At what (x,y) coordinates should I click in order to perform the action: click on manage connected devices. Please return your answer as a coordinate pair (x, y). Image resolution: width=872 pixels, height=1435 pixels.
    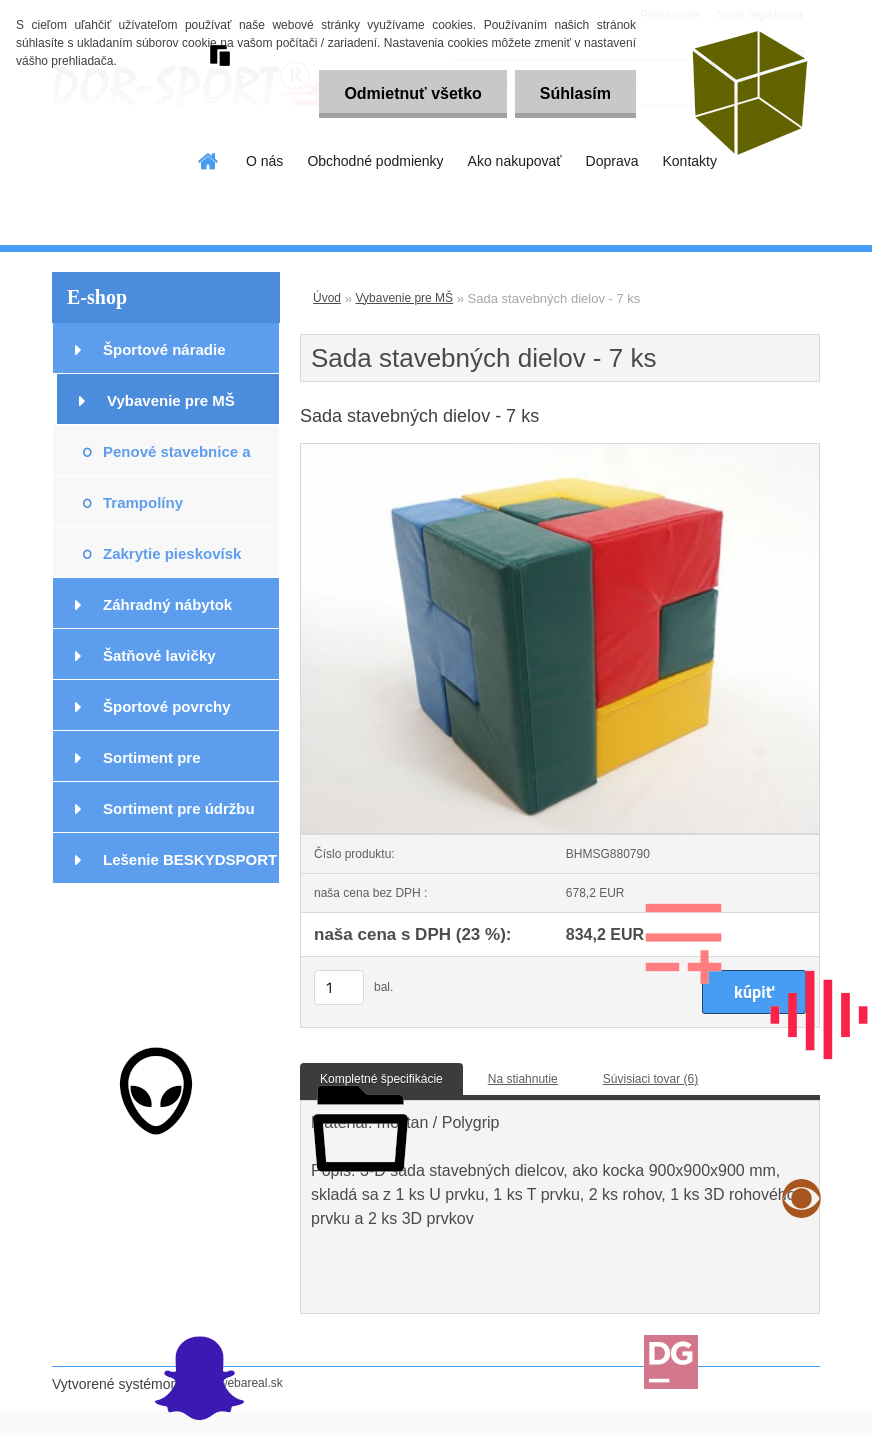
    Looking at the image, I should click on (219, 55).